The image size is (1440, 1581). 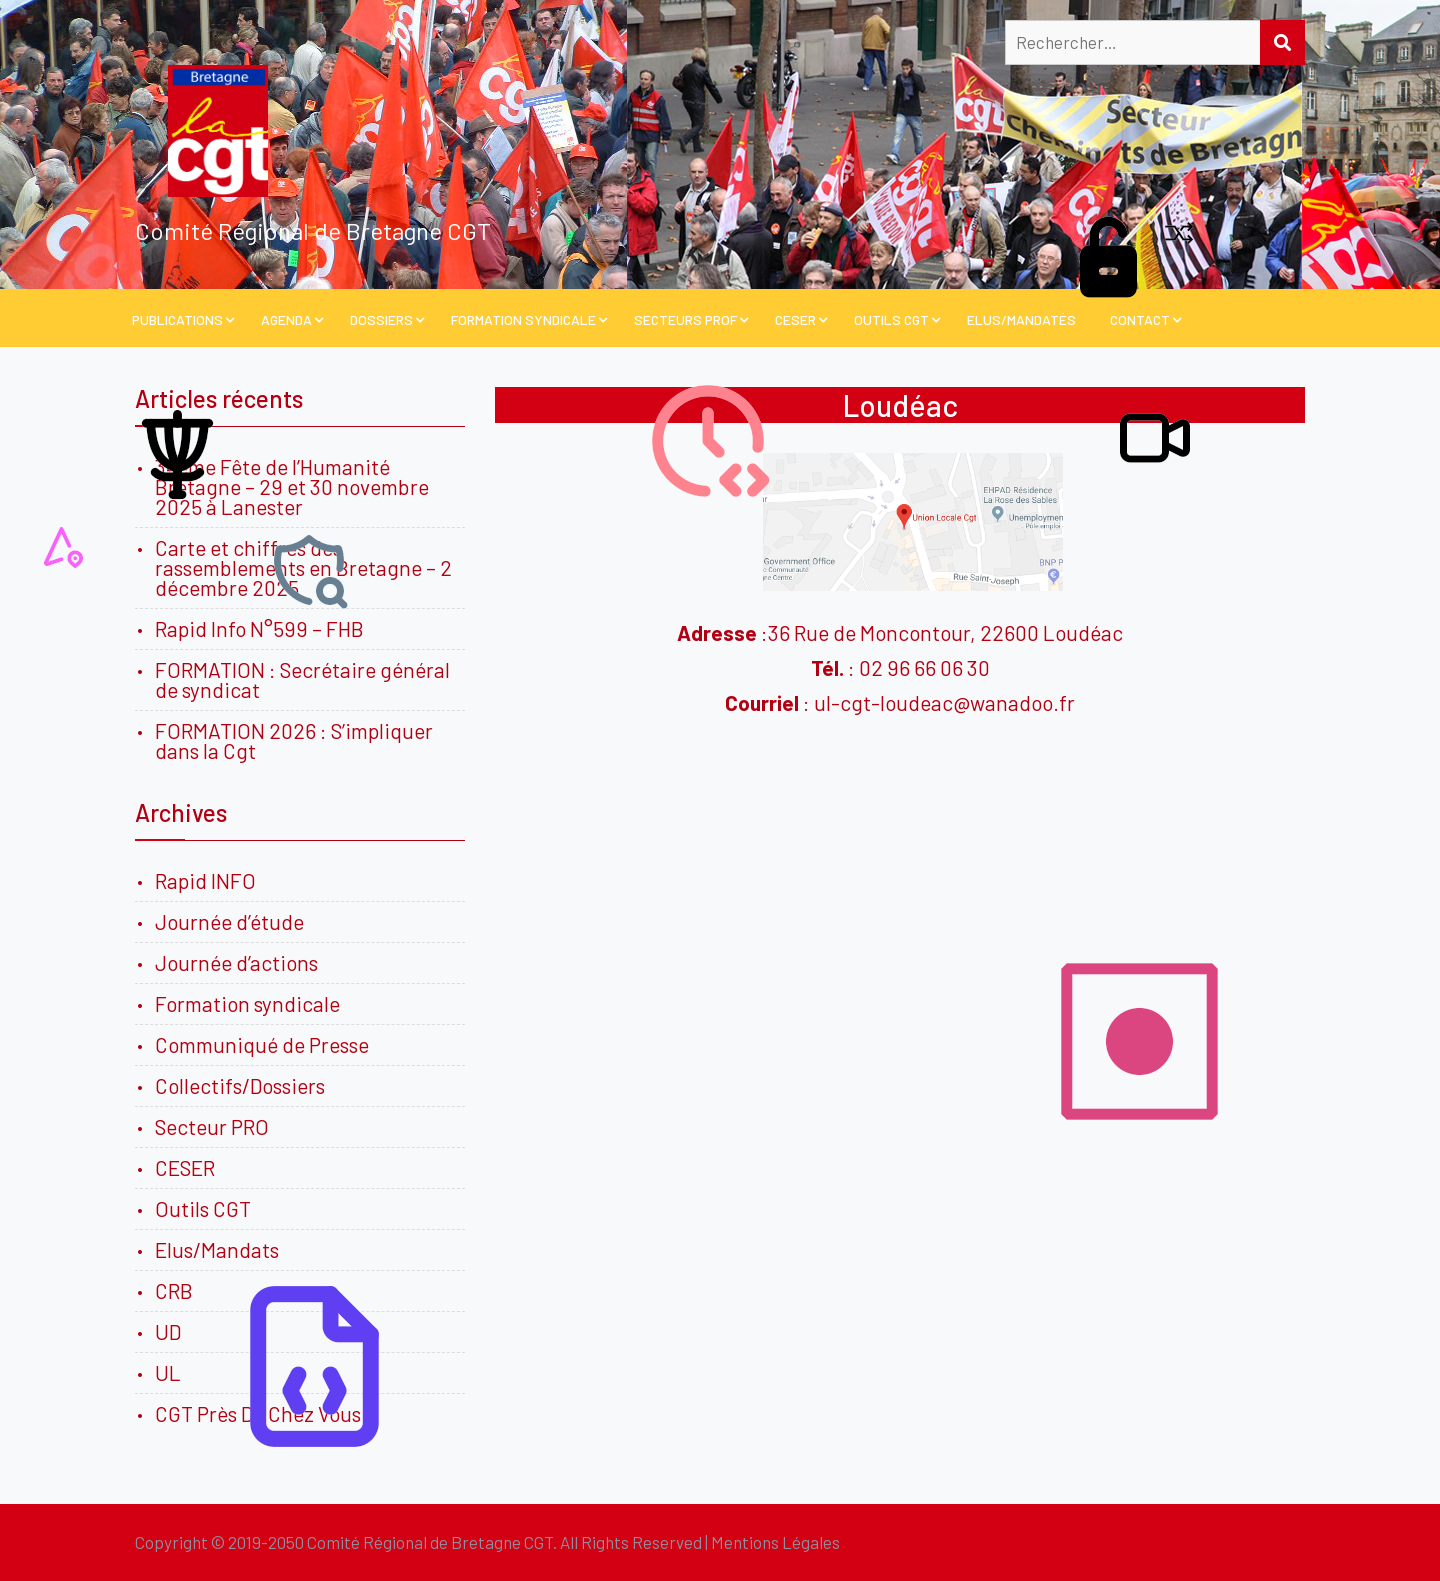 I want to click on unlock a secured item or feature, so click(x=1108, y=259).